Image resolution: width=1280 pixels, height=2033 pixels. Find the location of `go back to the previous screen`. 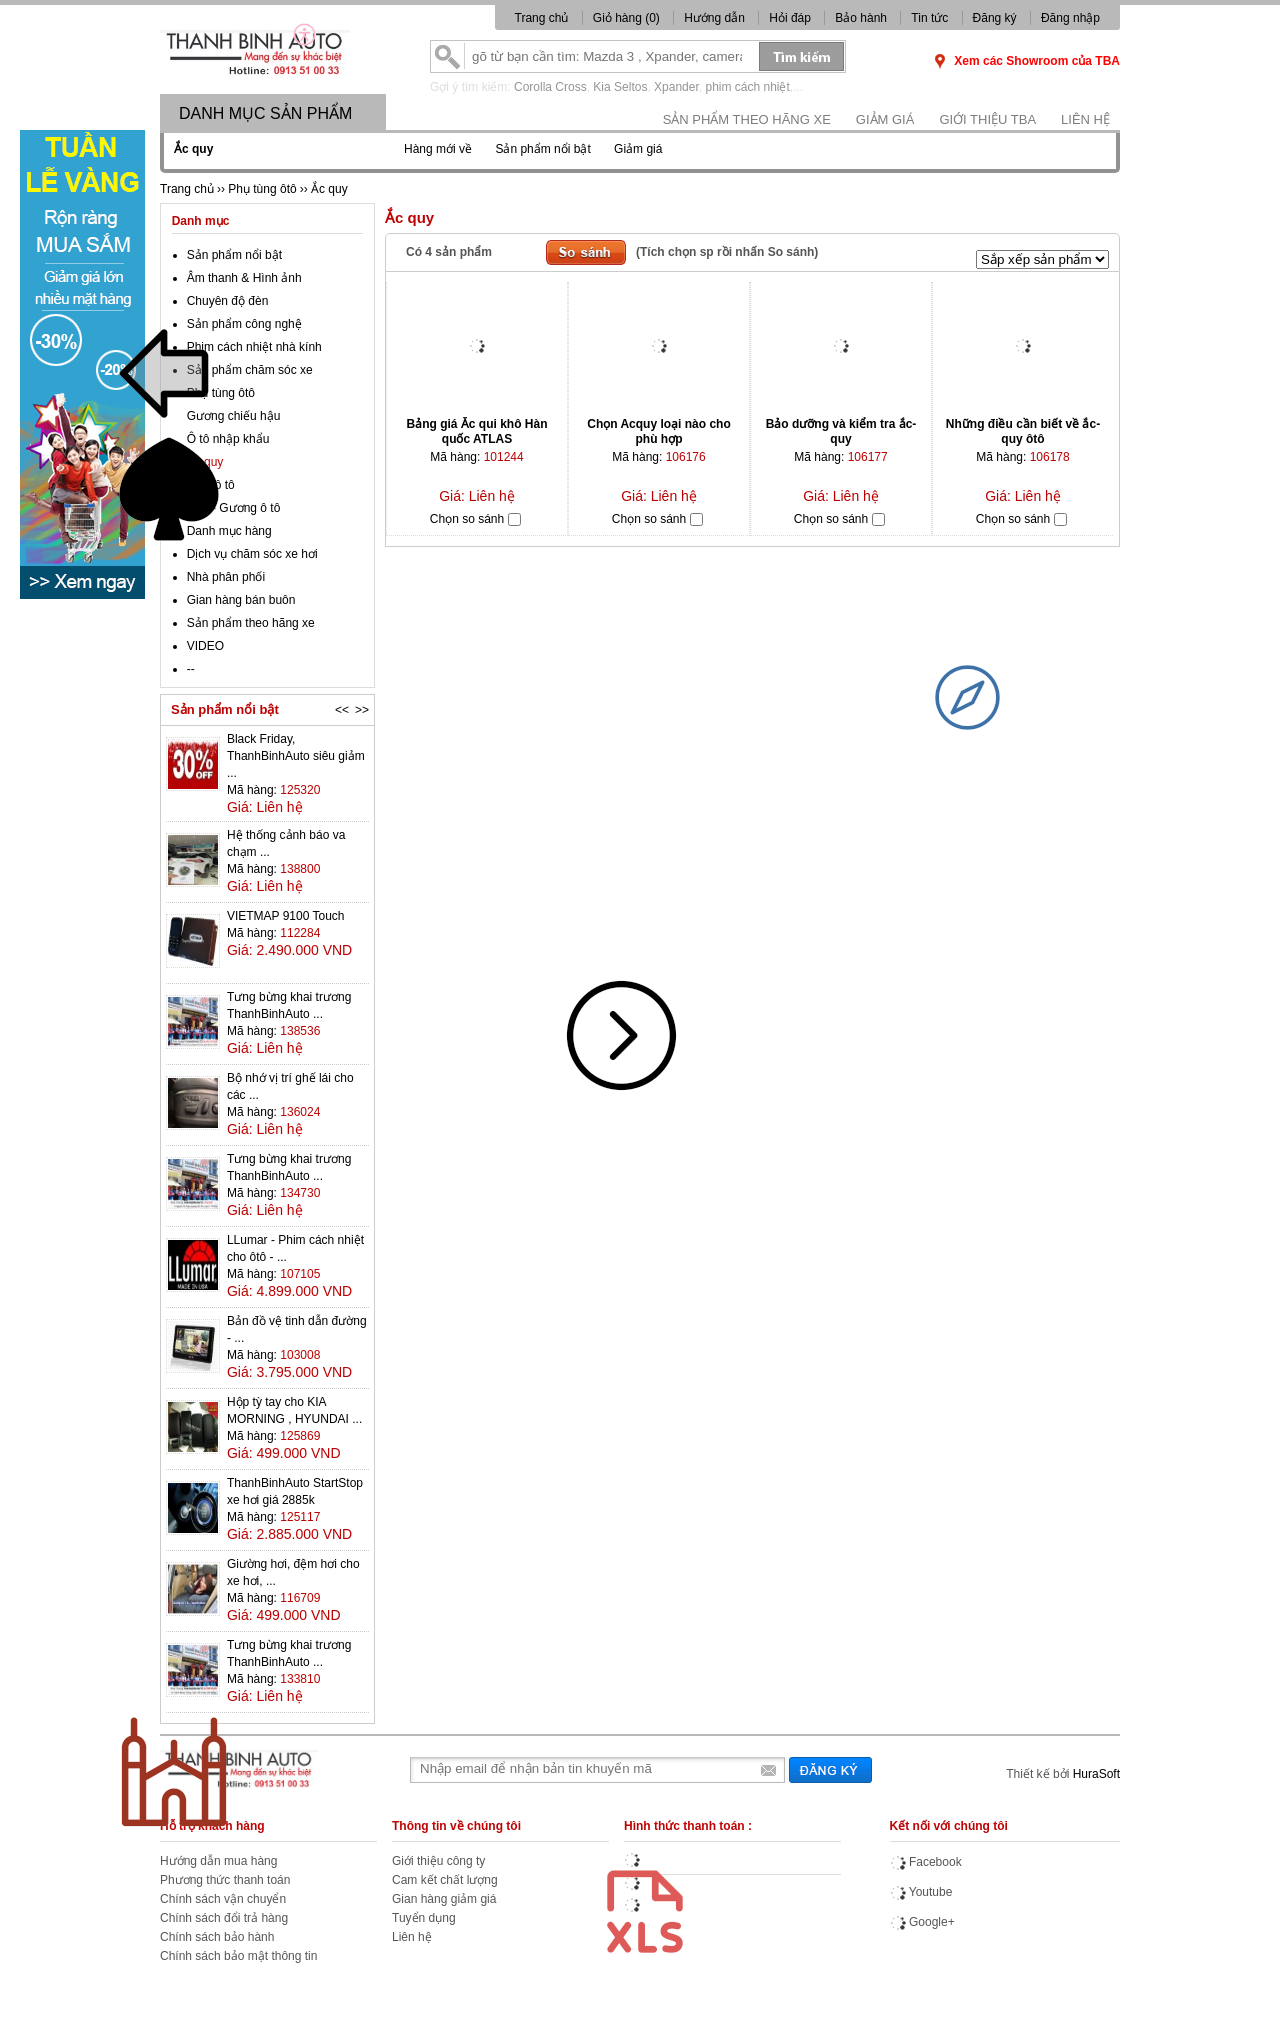

go back to the previous screen is located at coordinates (167, 373).